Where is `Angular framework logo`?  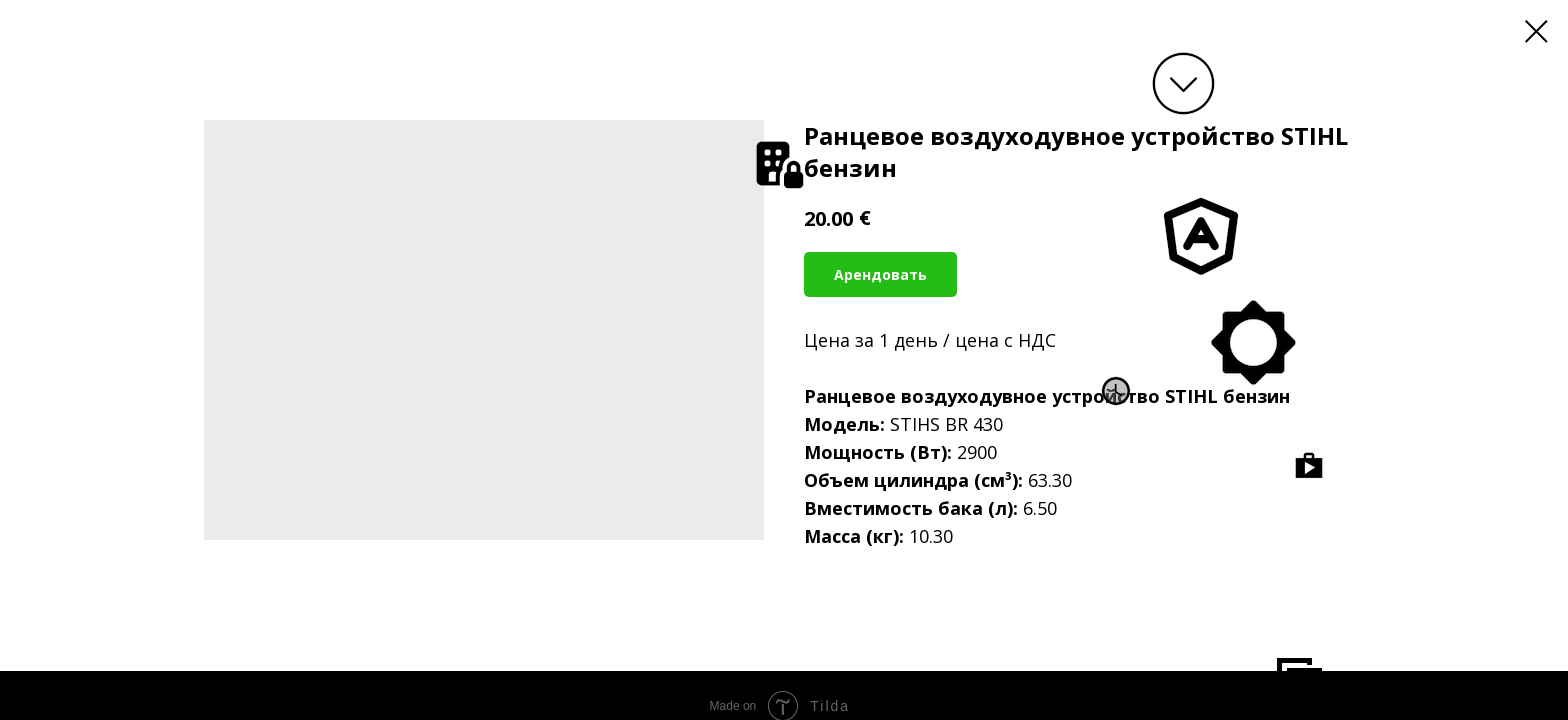 Angular framework logo is located at coordinates (1201, 235).